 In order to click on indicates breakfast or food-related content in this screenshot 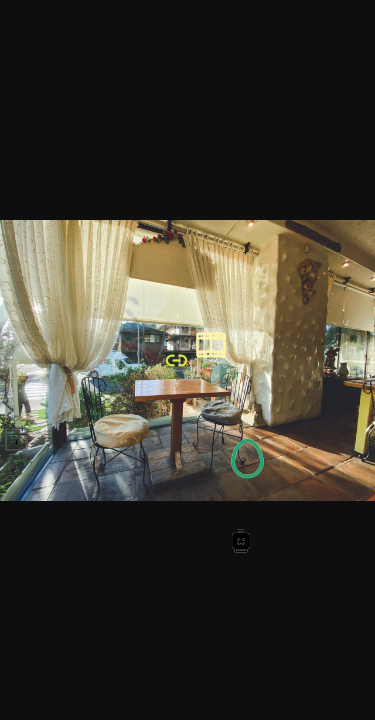, I will do `click(247, 458)`.